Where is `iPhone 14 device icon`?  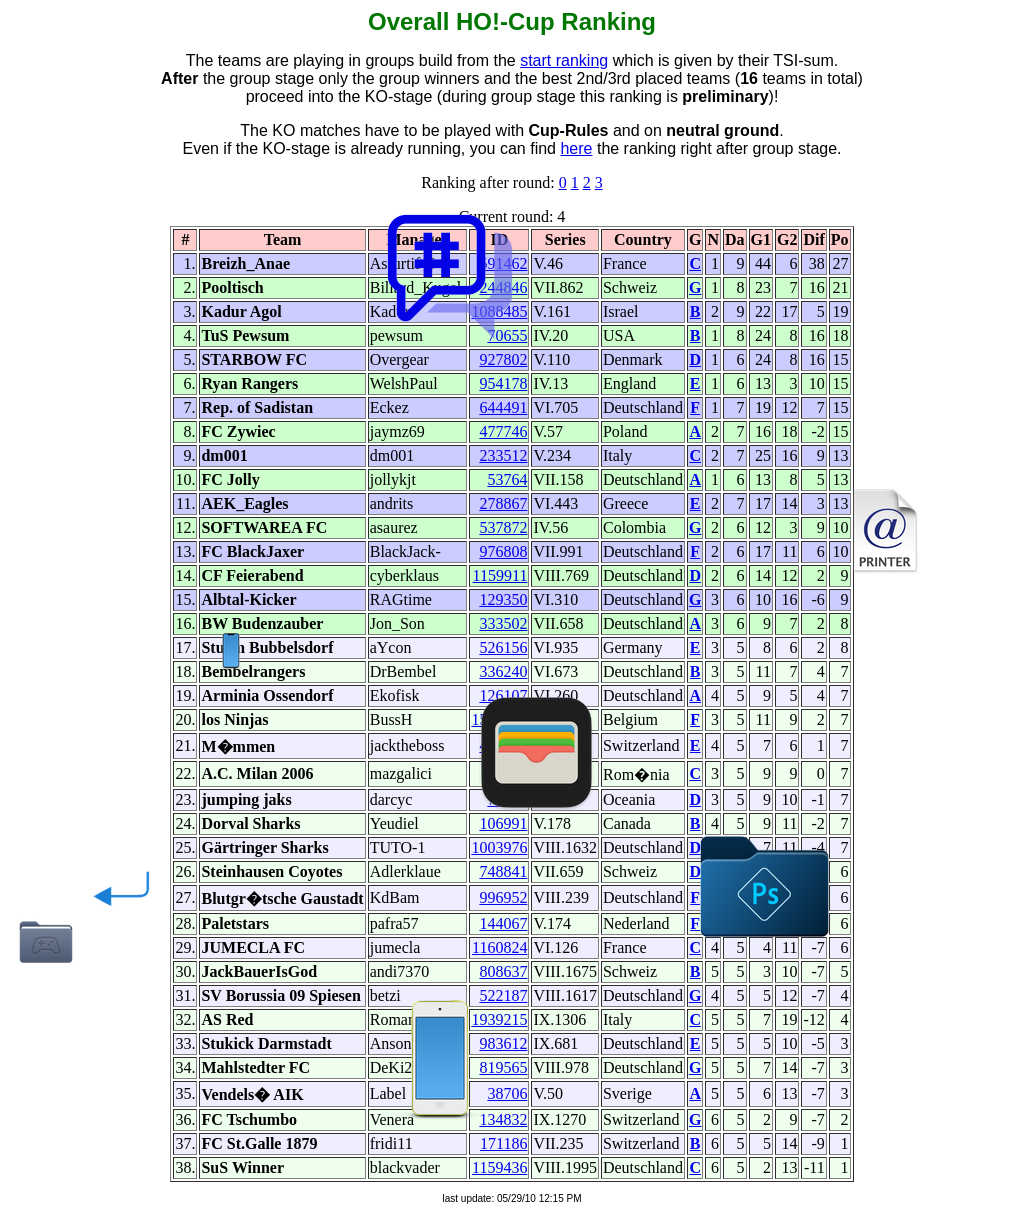 iPhone 14 device icon is located at coordinates (231, 651).